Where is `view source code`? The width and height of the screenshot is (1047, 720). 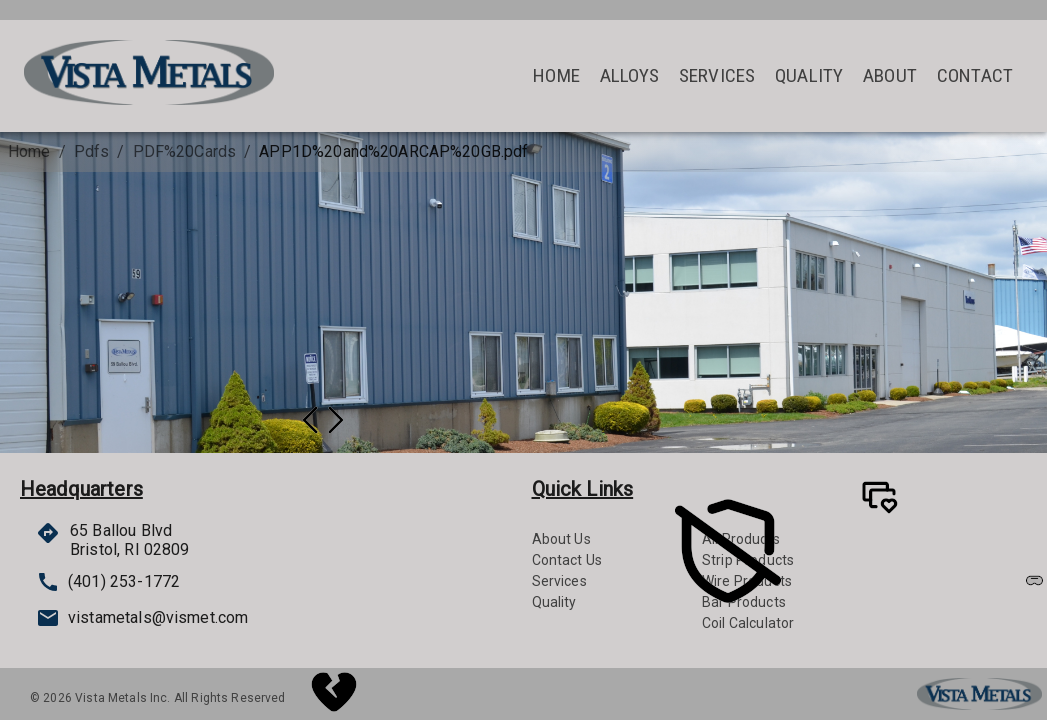
view source code is located at coordinates (323, 420).